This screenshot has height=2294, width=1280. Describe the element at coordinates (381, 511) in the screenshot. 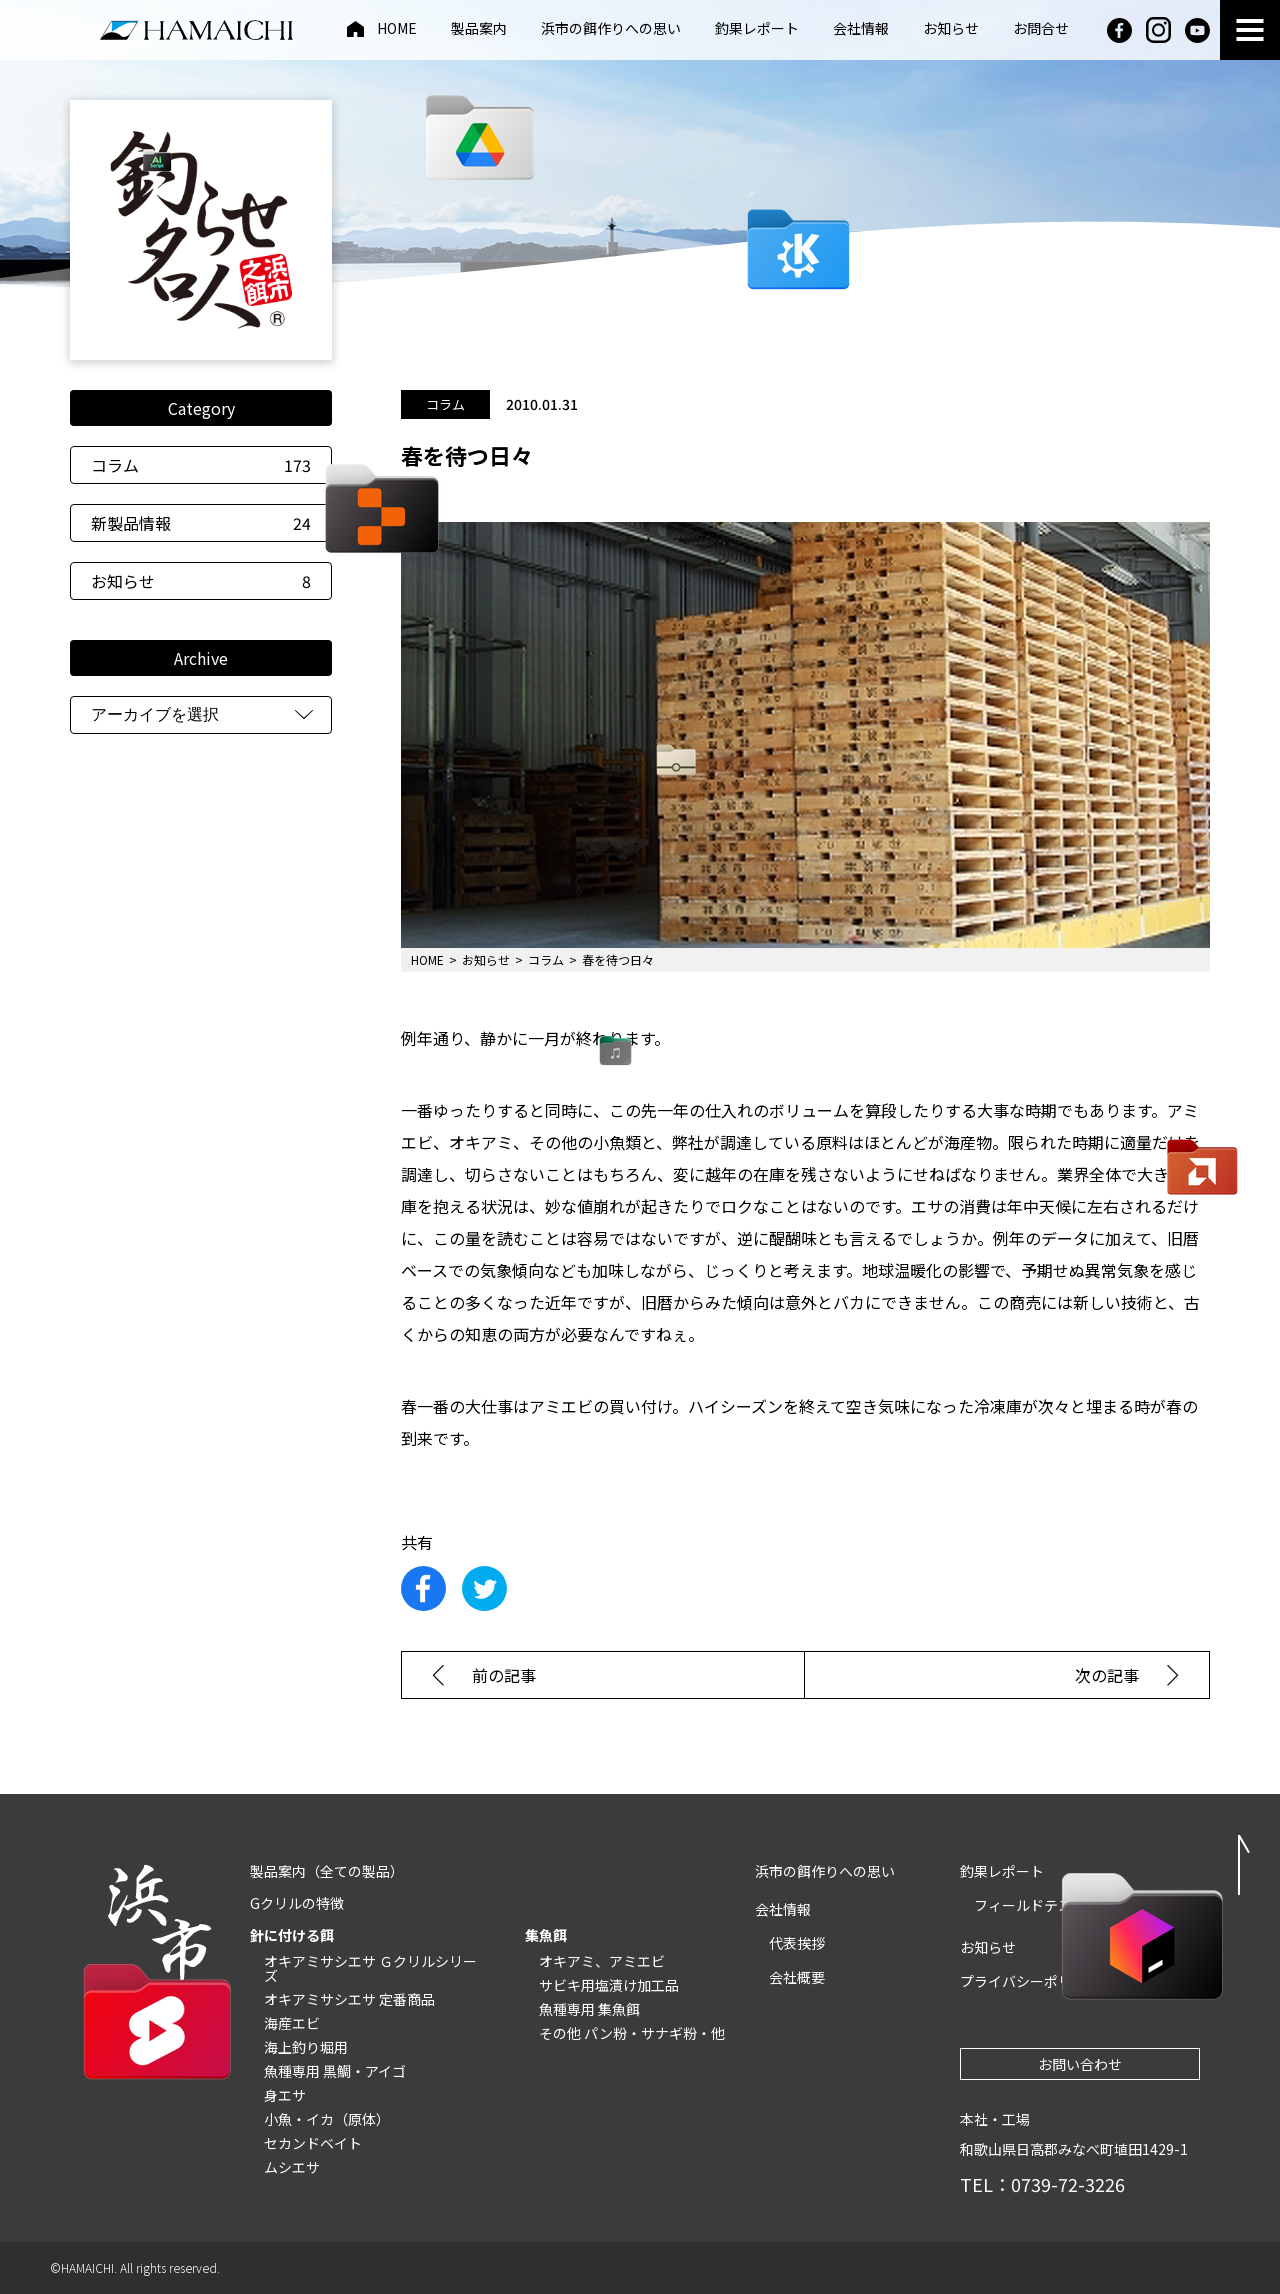

I see `open replit project folder` at that location.